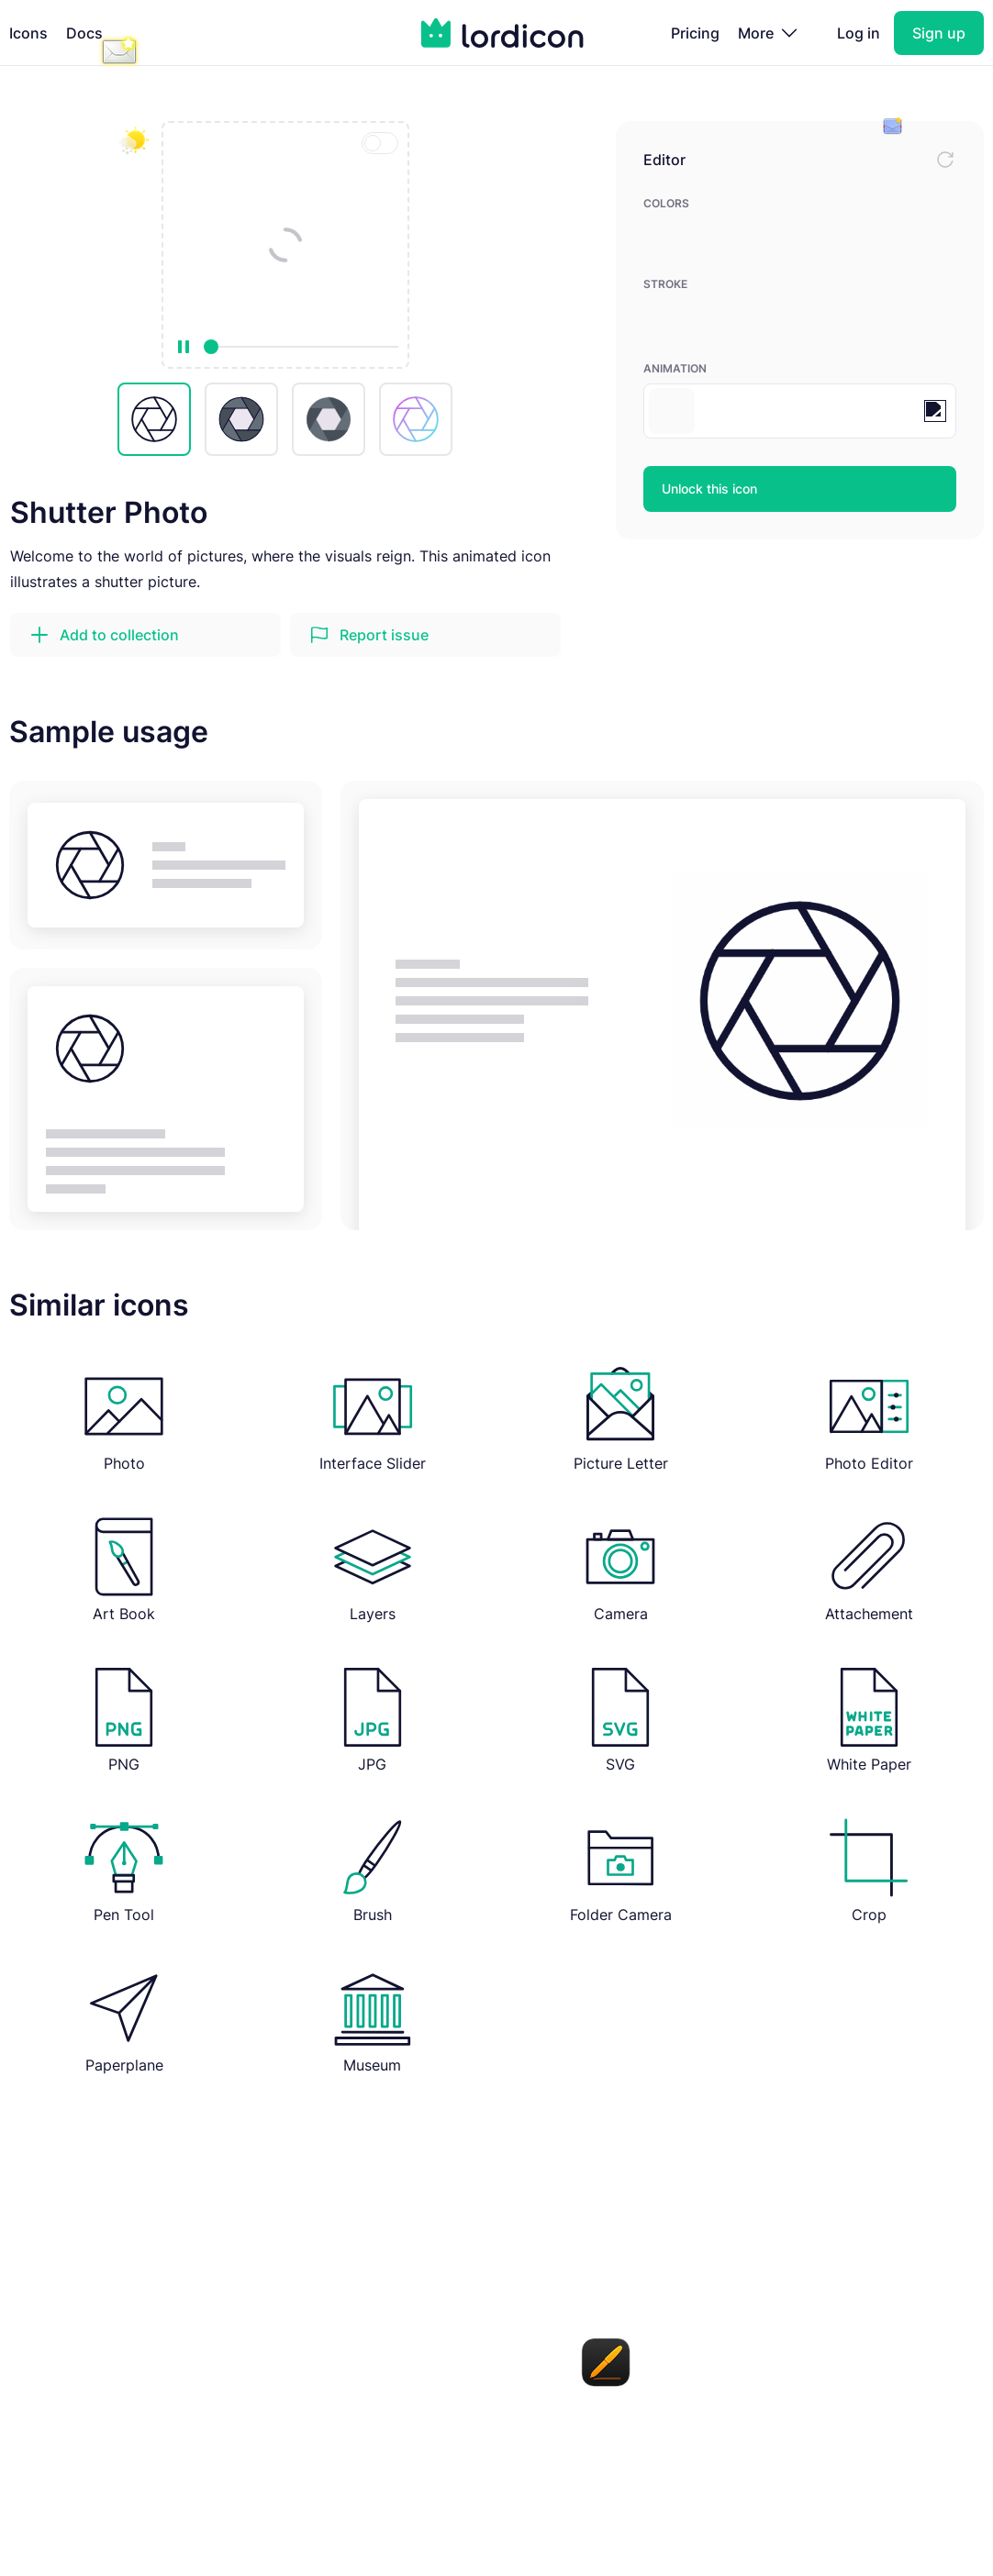  What do you see at coordinates (118, 51) in the screenshot?
I see `indicates new unread email messages` at bounding box center [118, 51].